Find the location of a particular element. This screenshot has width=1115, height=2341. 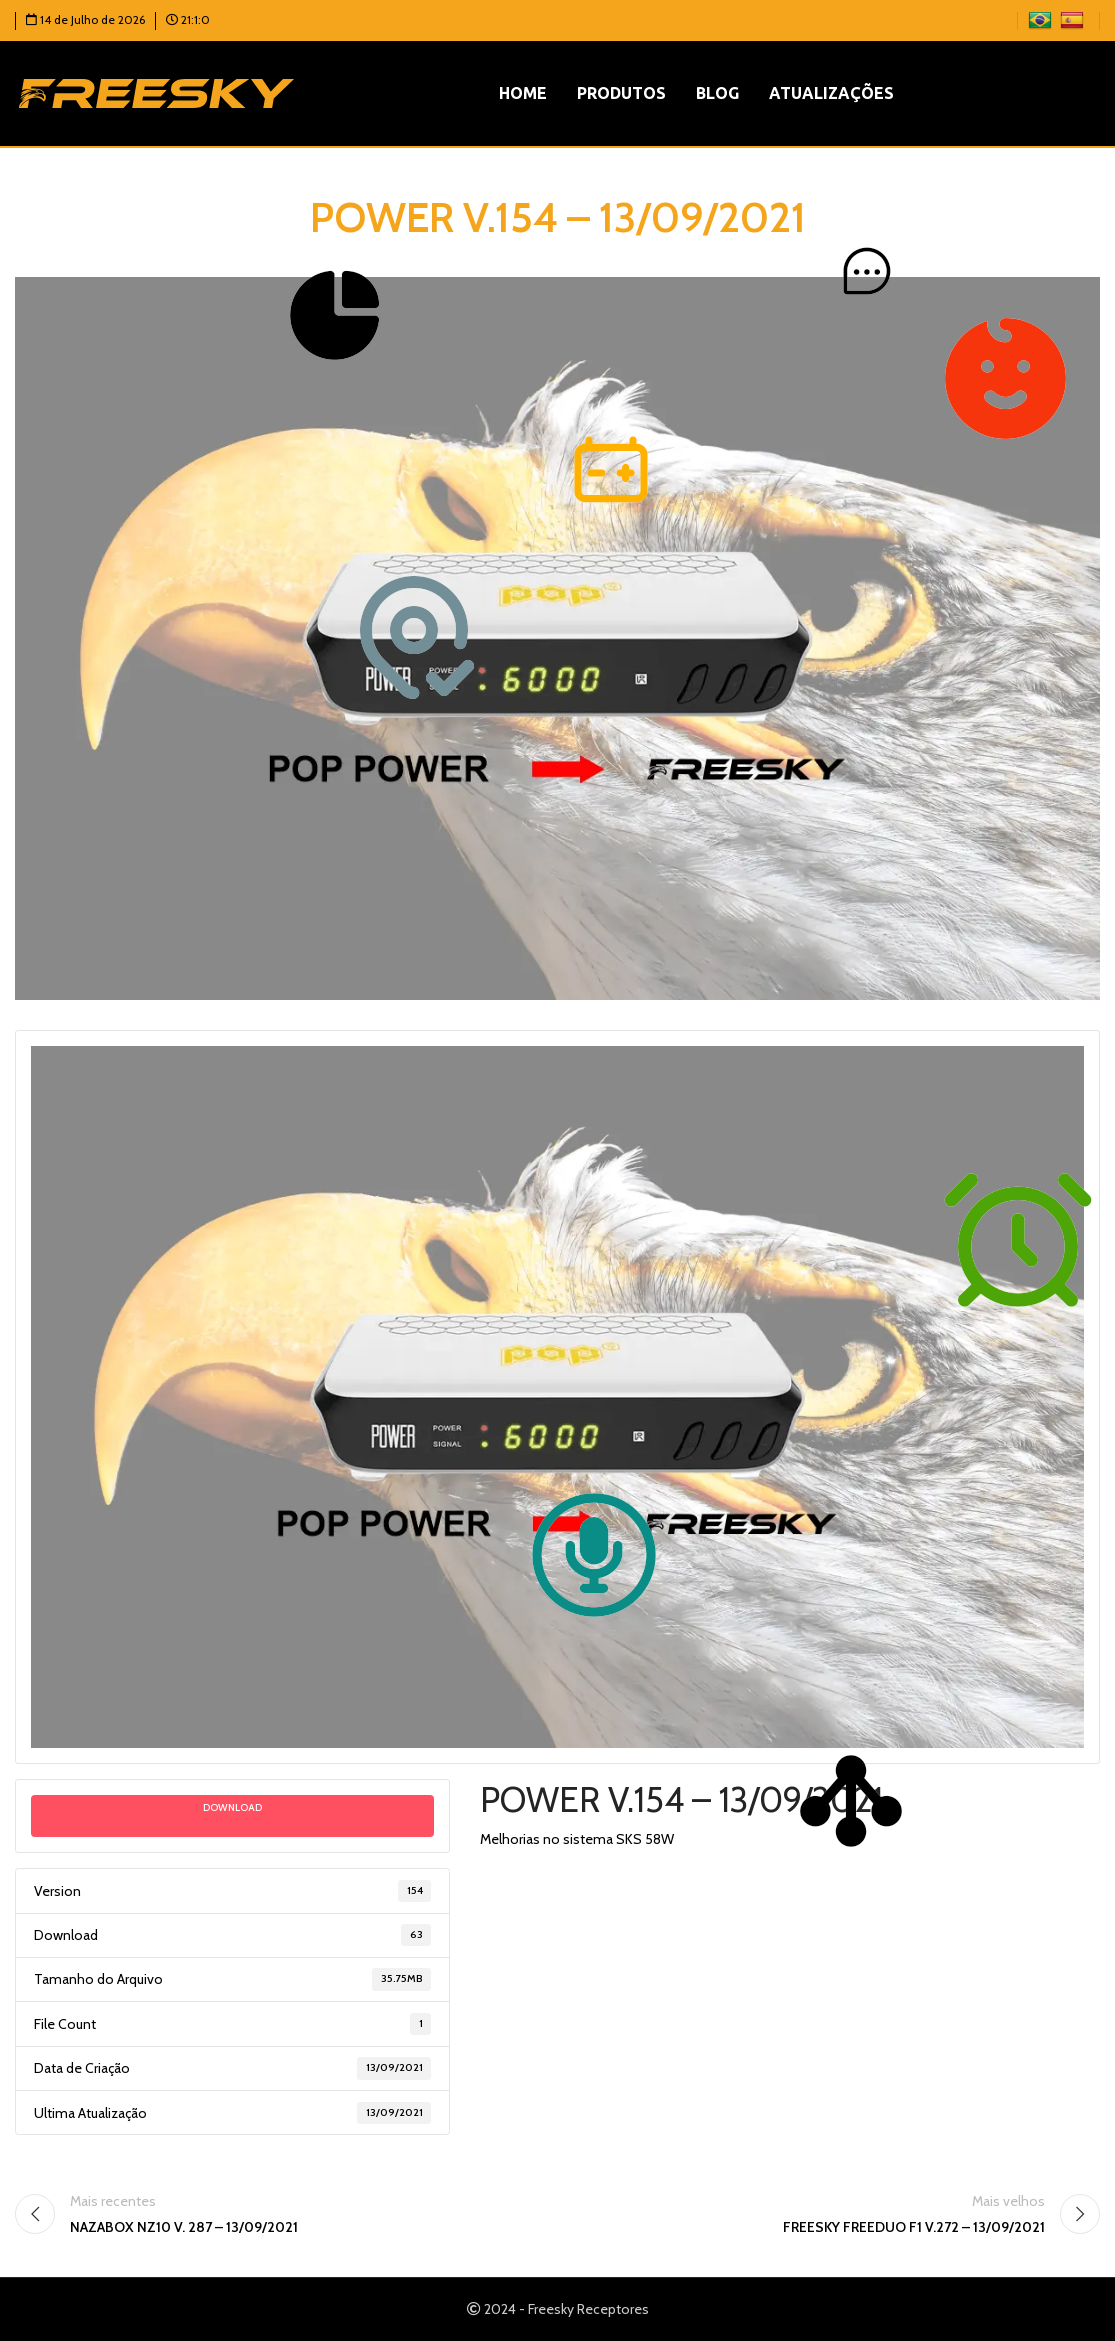

switch to kids mode or child-friendly content is located at coordinates (1005, 378).